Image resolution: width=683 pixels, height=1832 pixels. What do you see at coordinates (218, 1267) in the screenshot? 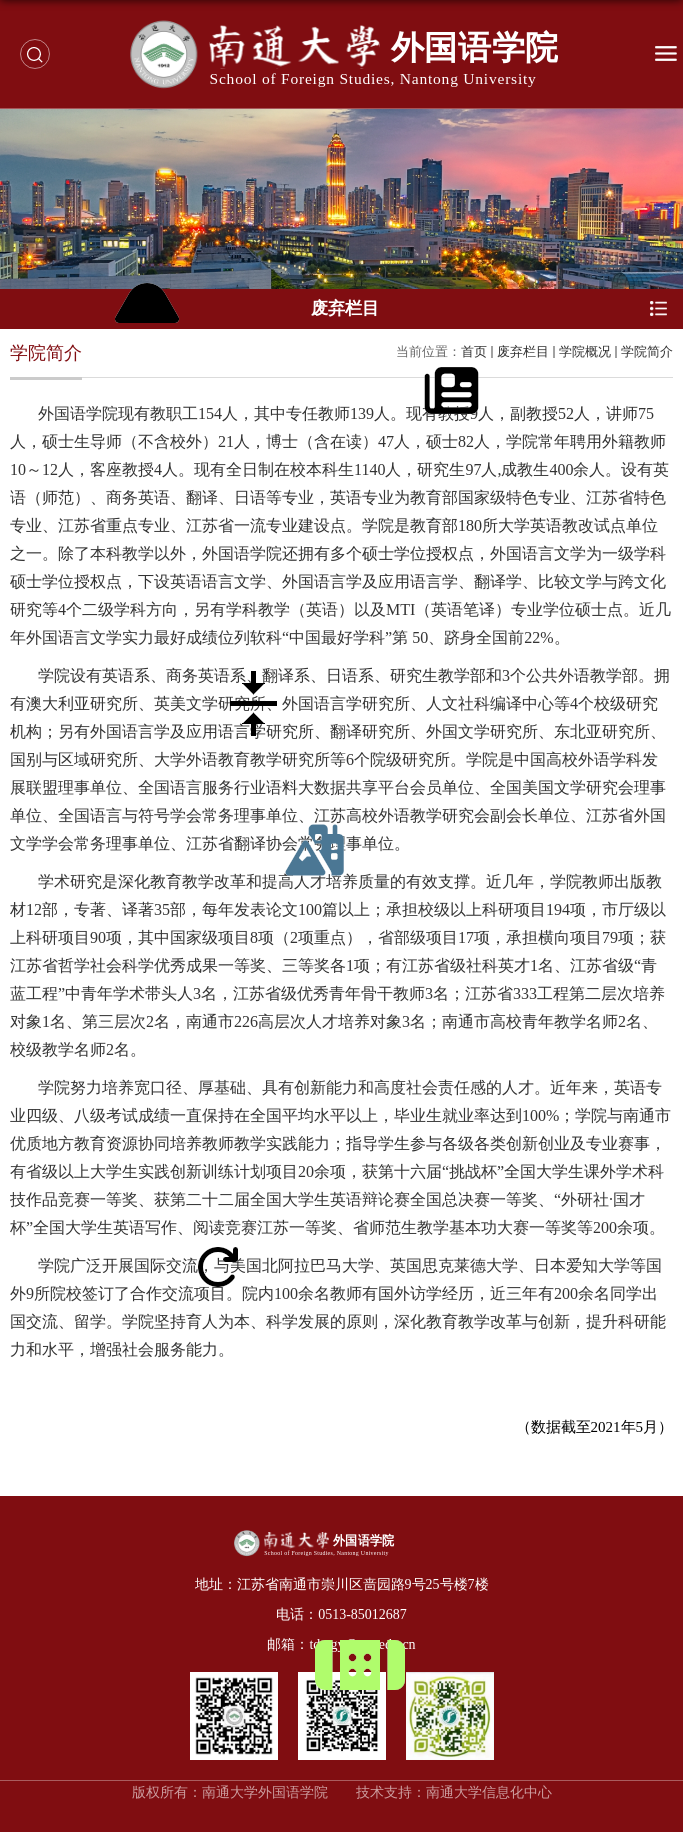
I see `redo the last action` at bounding box center [218, 1267].